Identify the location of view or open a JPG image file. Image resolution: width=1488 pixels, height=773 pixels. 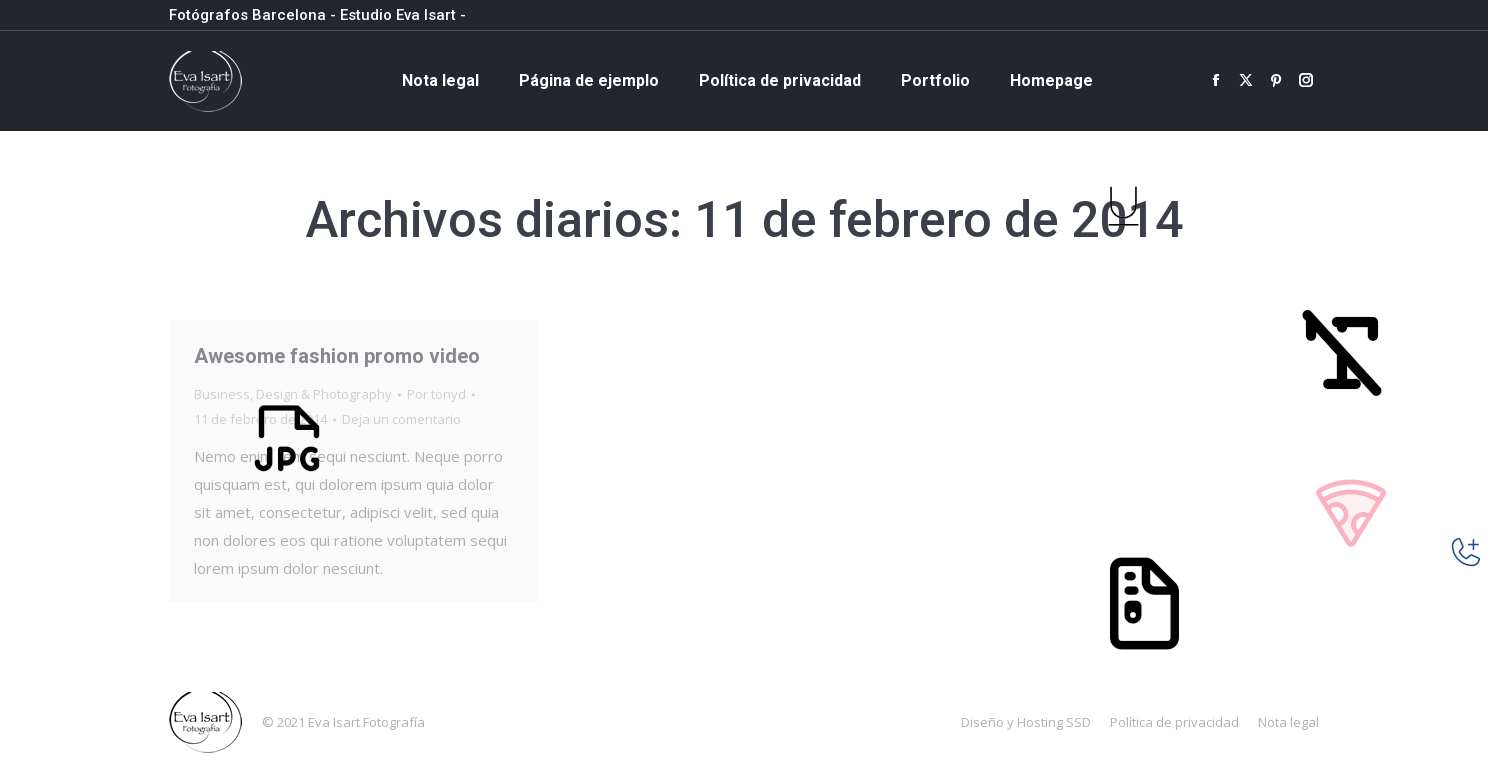
(289, 441).